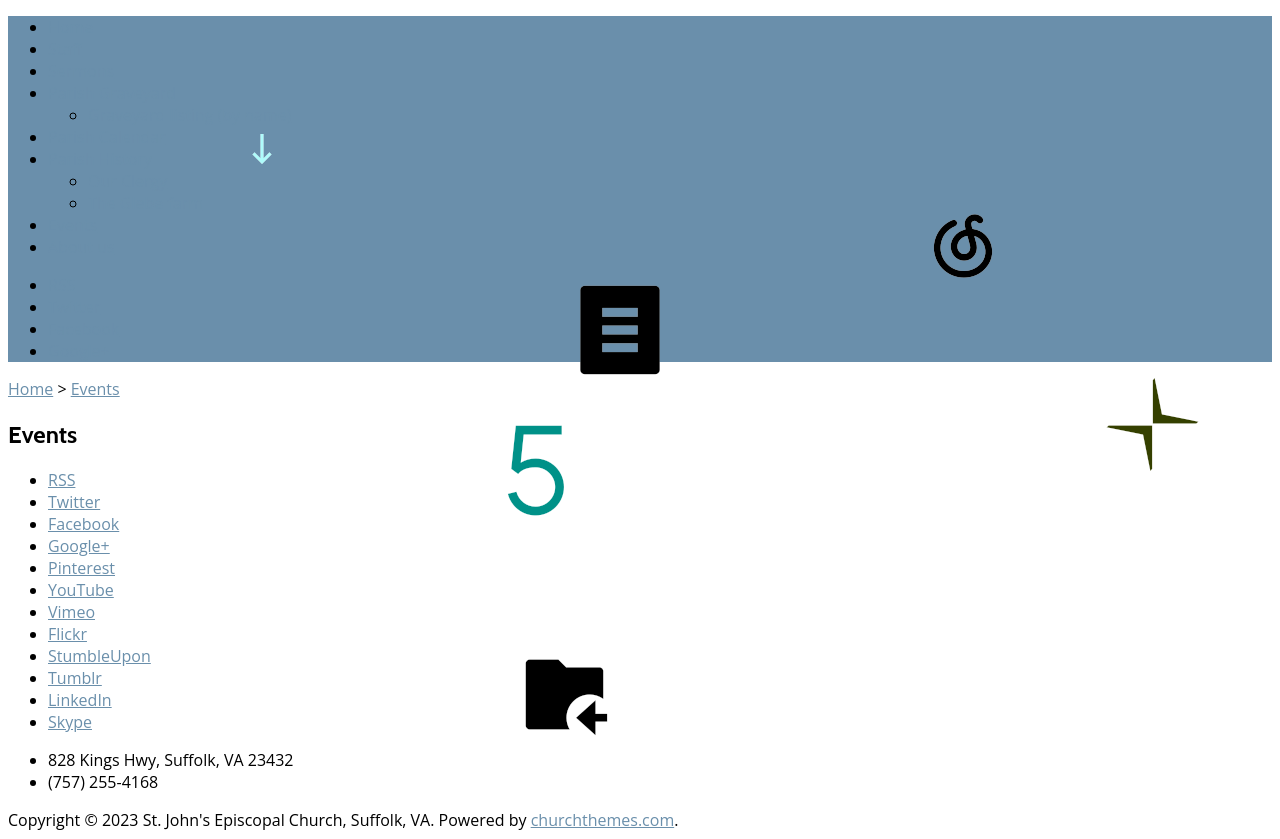  Describe the element at coordinates (262, 149) in the screenshot. I see `scroll down for more content` at that location.